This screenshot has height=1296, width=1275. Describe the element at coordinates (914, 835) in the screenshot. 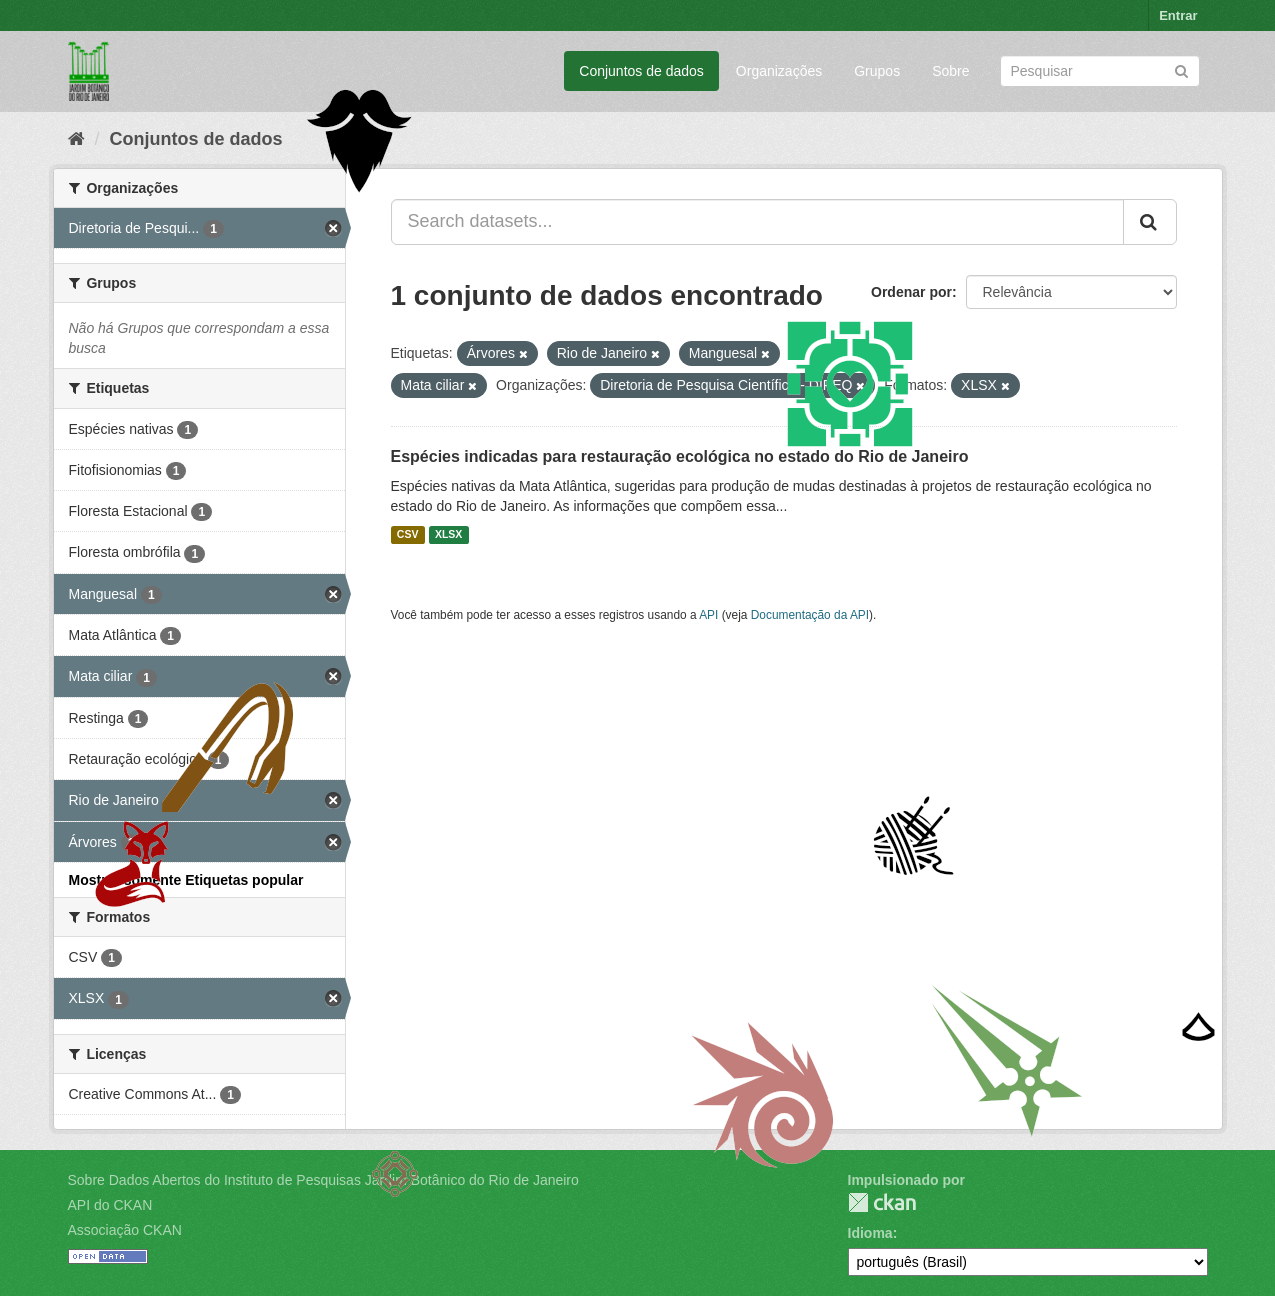

I see `yarn or wool crafting material indicator` at that location.